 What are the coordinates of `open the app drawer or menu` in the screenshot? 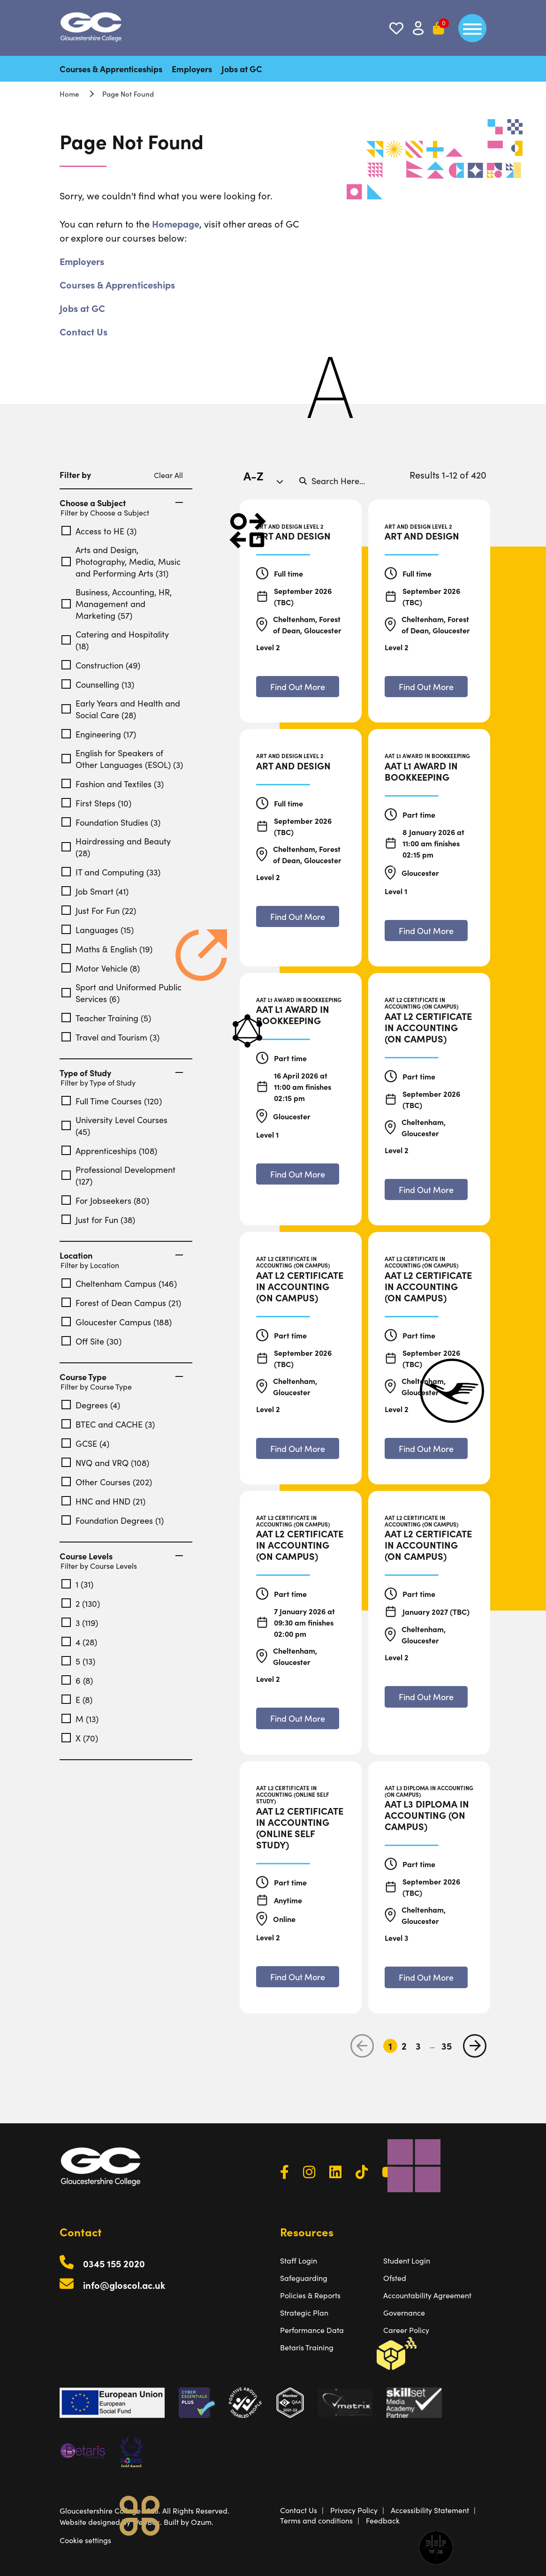 It's located at (139, 2515).